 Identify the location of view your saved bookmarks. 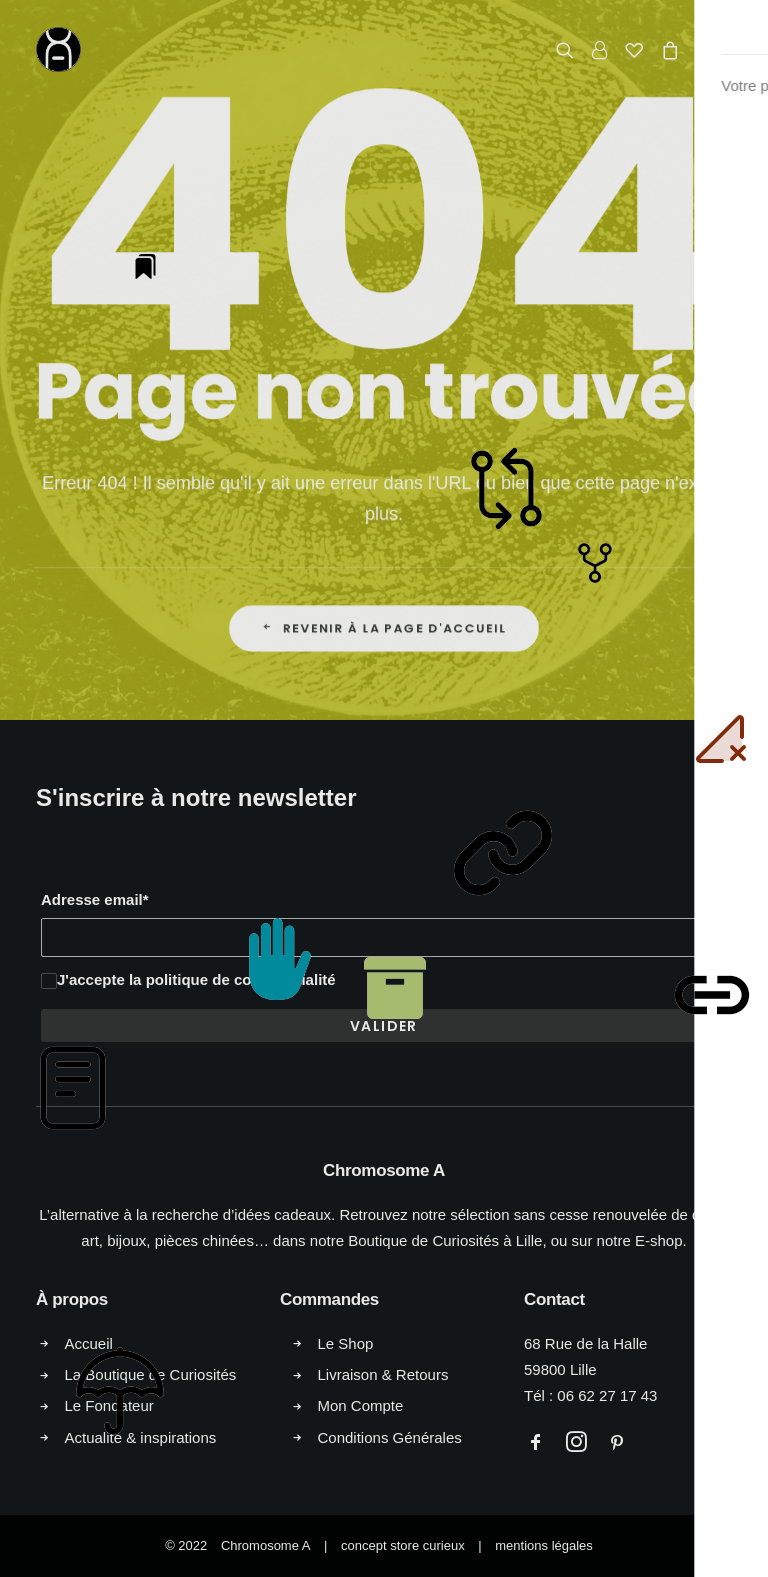
(145, 266).